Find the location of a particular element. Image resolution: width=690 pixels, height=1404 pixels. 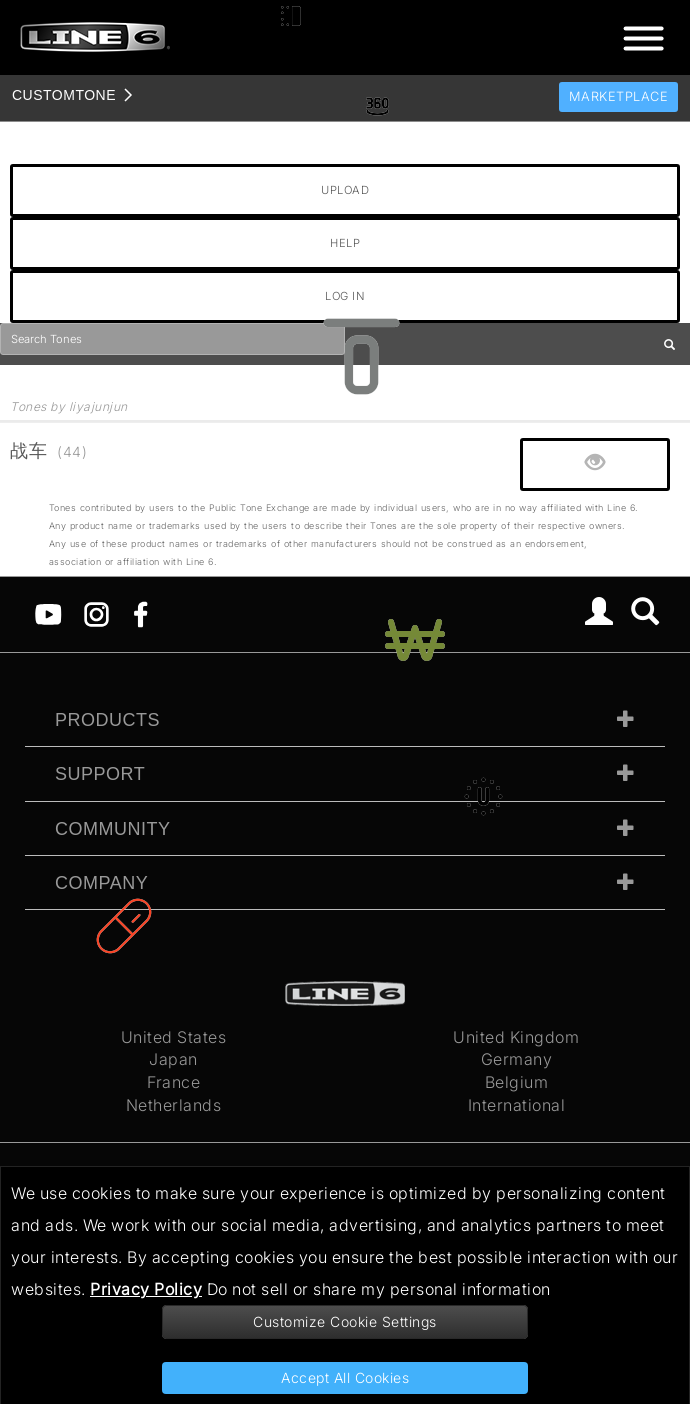

indicates a pending or unverified user account is located at coordinates (483, 796).